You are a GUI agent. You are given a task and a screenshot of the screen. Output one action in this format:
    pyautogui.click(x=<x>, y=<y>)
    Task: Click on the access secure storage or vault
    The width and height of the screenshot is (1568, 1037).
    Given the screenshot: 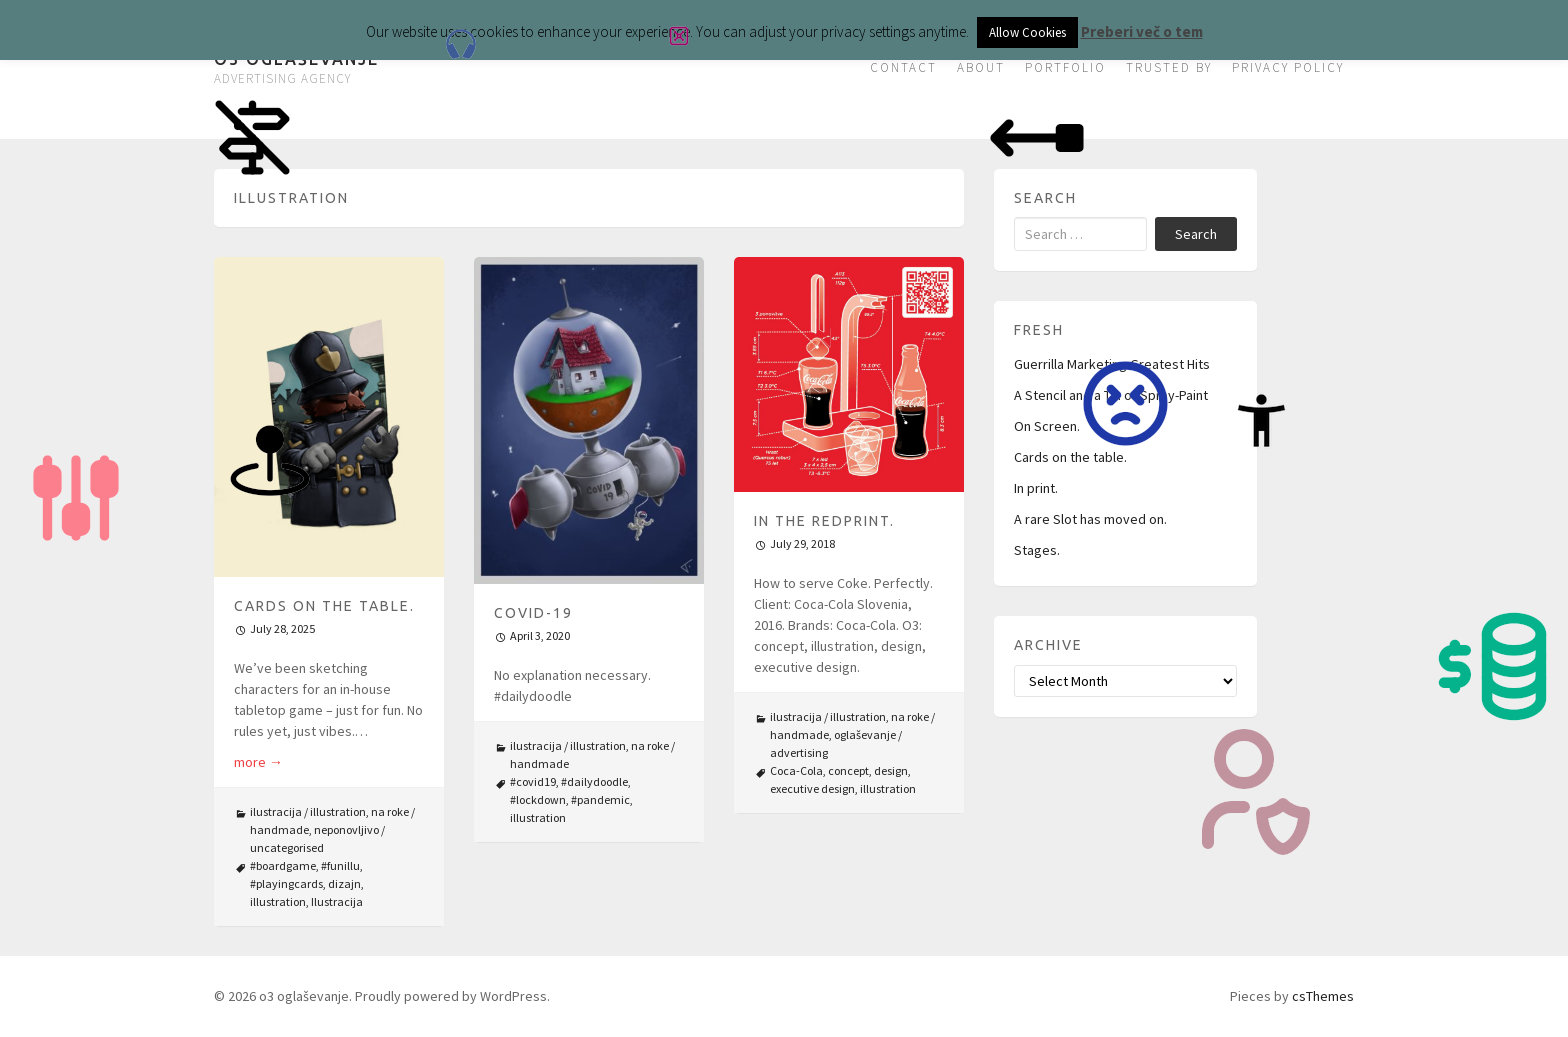 What is the action you would take?
    pyautogui.click(x=679, y=36)
    